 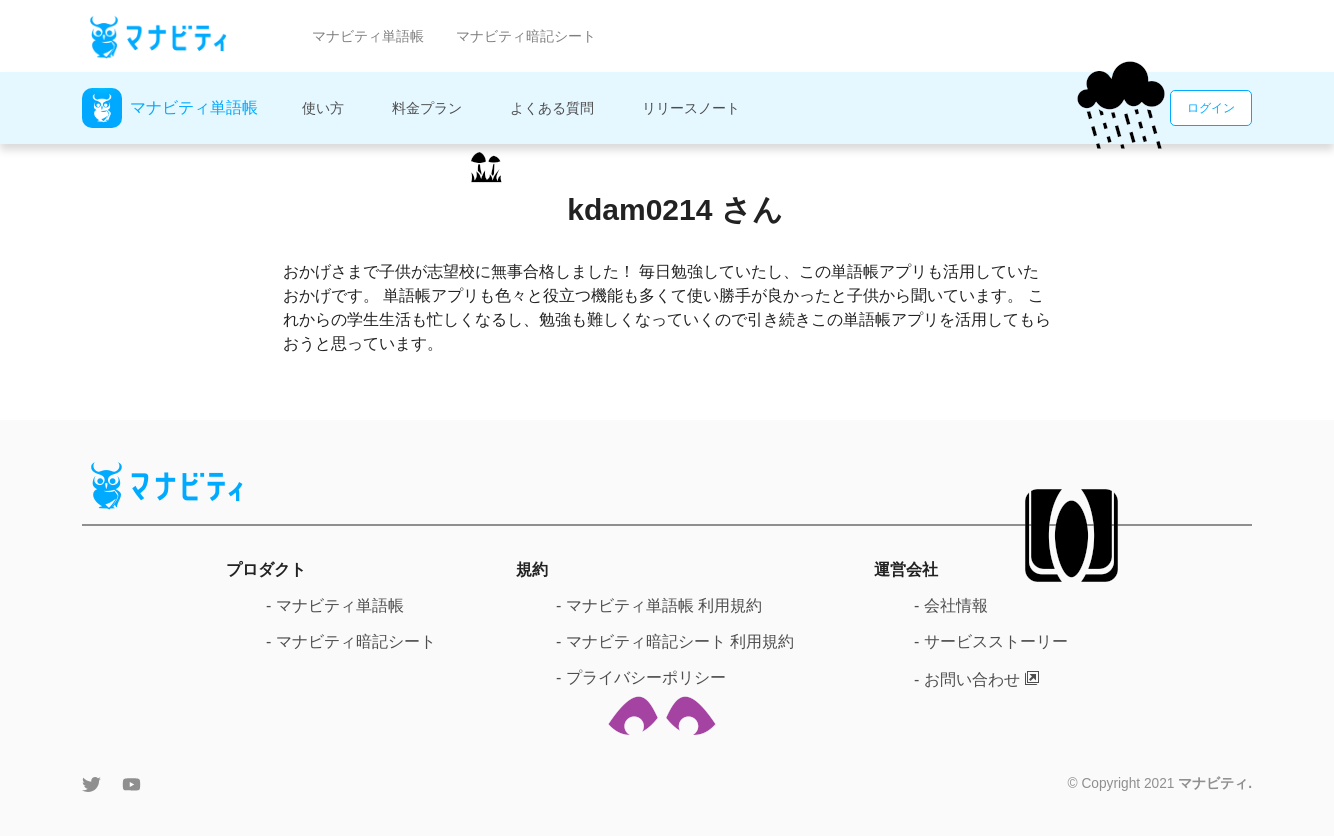 What do you see at coordinates (661, 720) in the screenshot?
I see `indicates a worried or anxious state` at bounding box center [661, 720].